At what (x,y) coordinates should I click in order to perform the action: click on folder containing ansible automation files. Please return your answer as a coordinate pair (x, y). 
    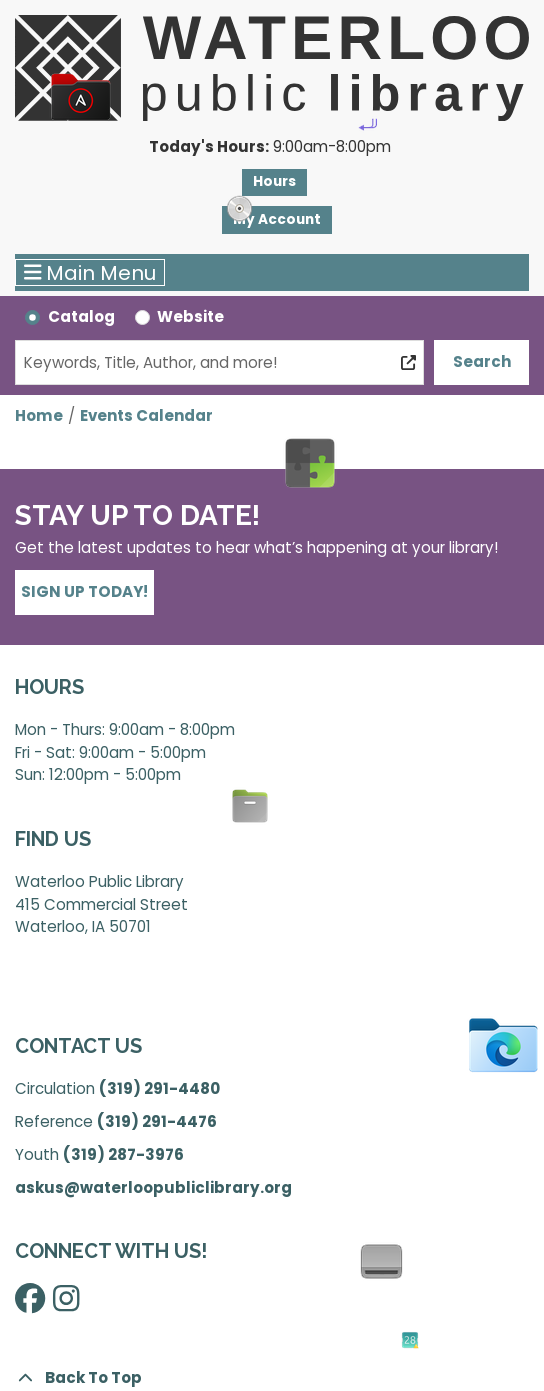
    Looking at the image, I should click on (80, 98).